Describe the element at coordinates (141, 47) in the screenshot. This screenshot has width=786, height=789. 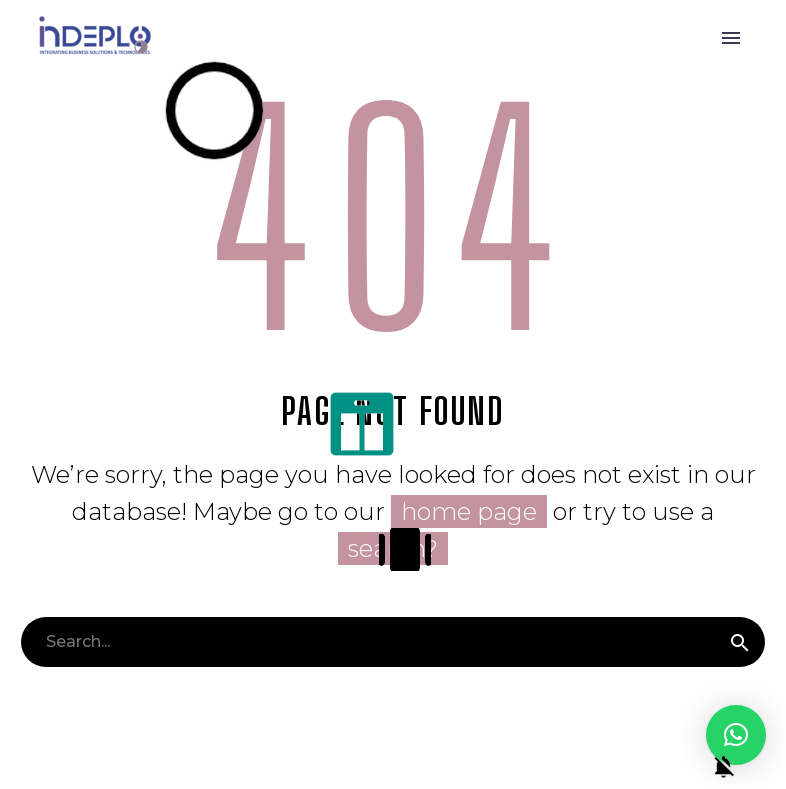
I see `indicates 60% progress or completion` at that location.